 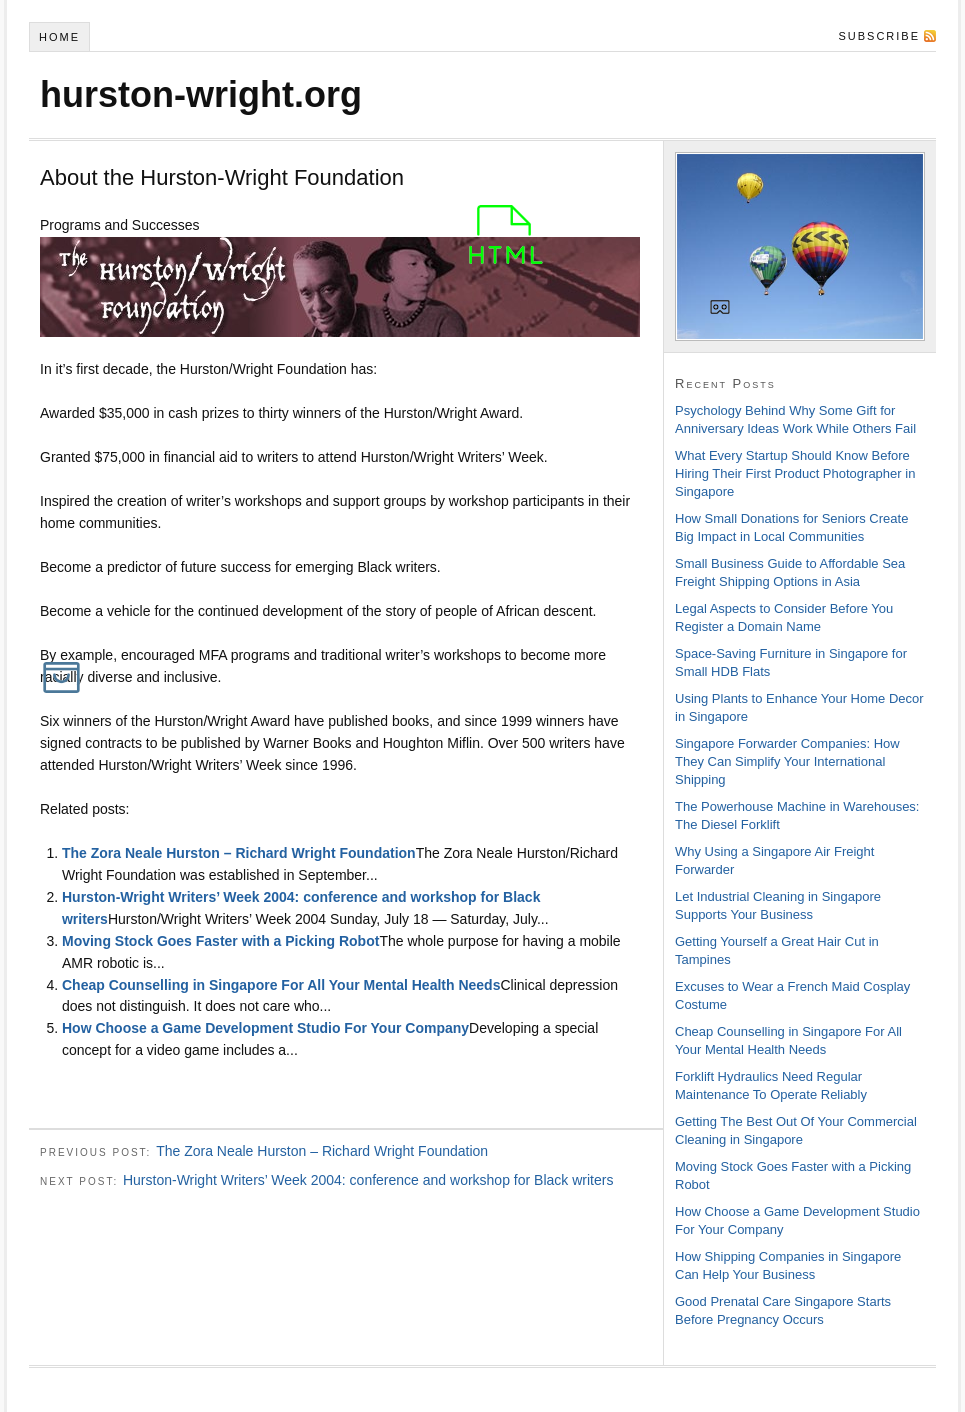 I want to click on view your shopping bag, so click(x=61, y=677).